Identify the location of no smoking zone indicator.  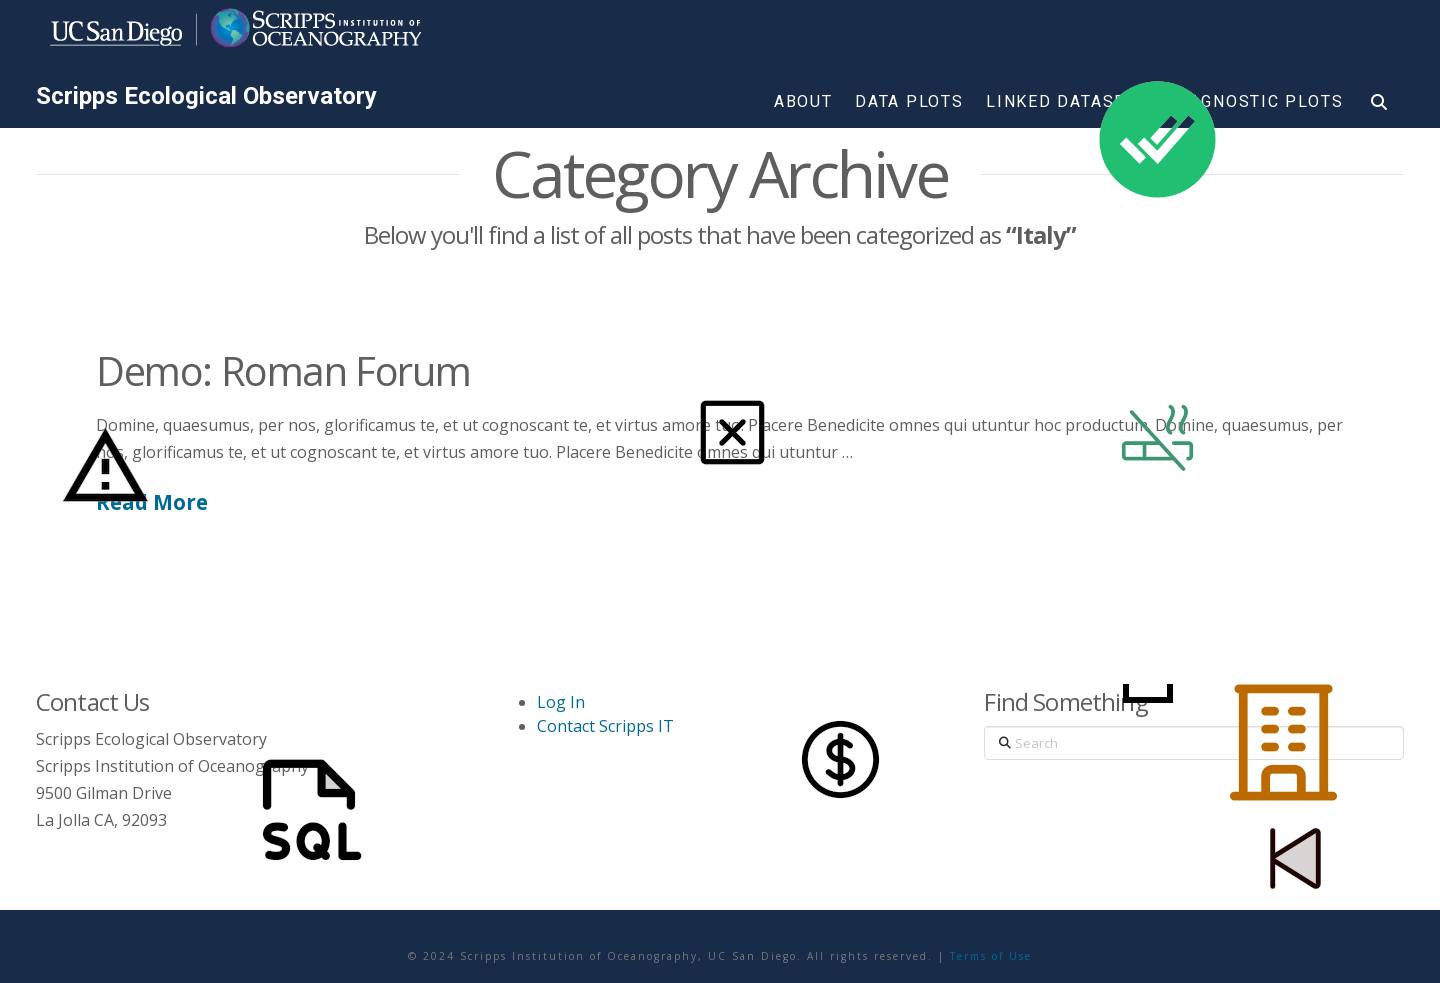
(1157, 440).